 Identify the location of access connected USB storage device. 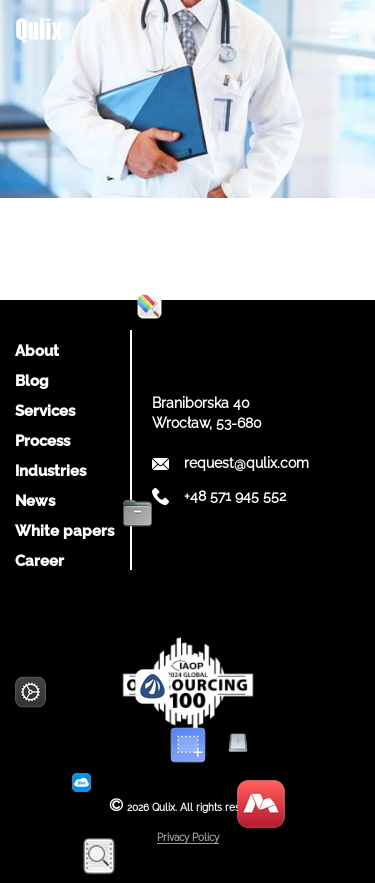
(238, 743).